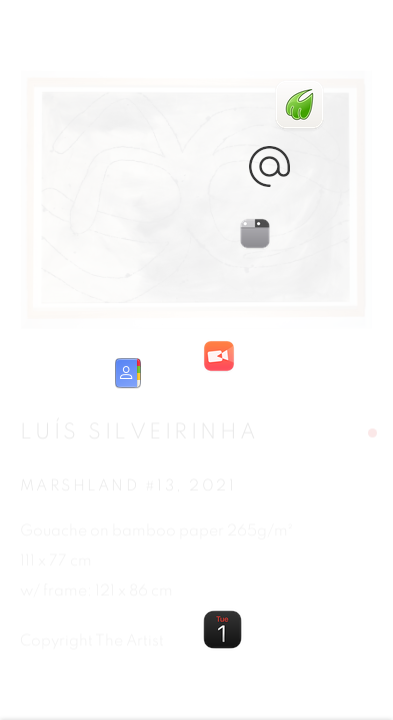 Image resolution: width=393 pixels, height=720 pixels. I want to click on open tabs preferences in system settings, so click(255, 234).